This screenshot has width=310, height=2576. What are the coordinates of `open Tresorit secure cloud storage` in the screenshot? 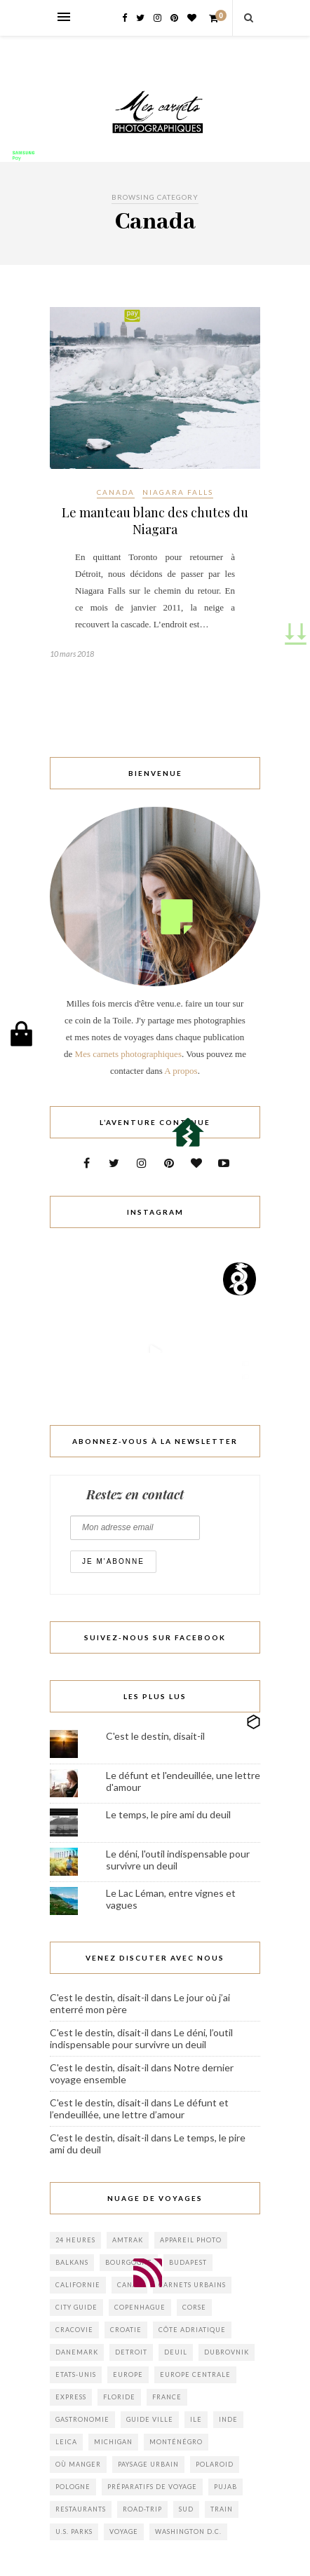 It's located at (253, 1722).